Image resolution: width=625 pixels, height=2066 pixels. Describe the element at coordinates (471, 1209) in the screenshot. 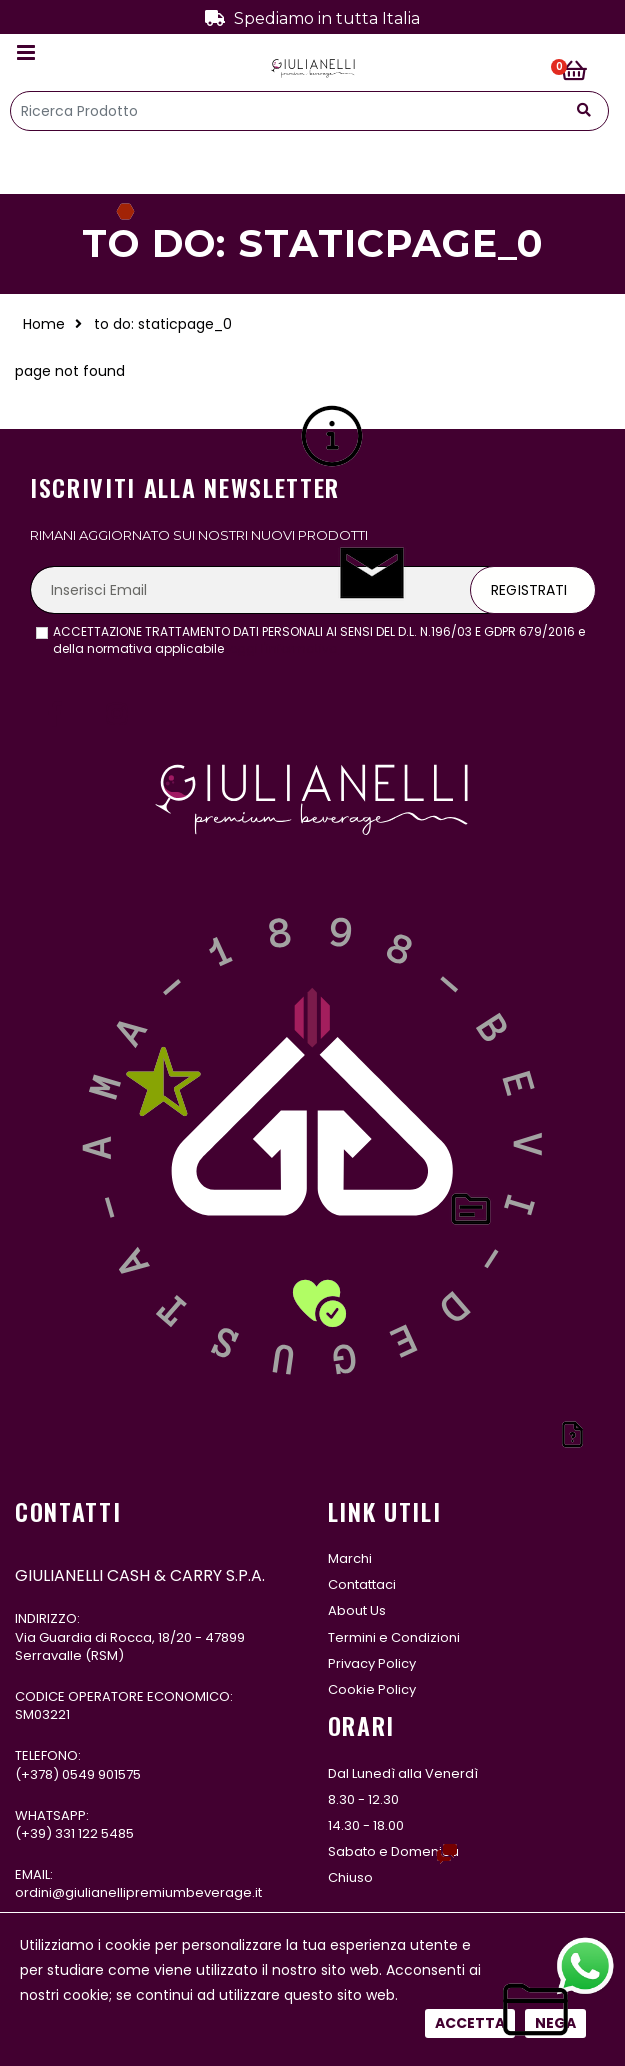

I see `access topic folders or categories` at that location.